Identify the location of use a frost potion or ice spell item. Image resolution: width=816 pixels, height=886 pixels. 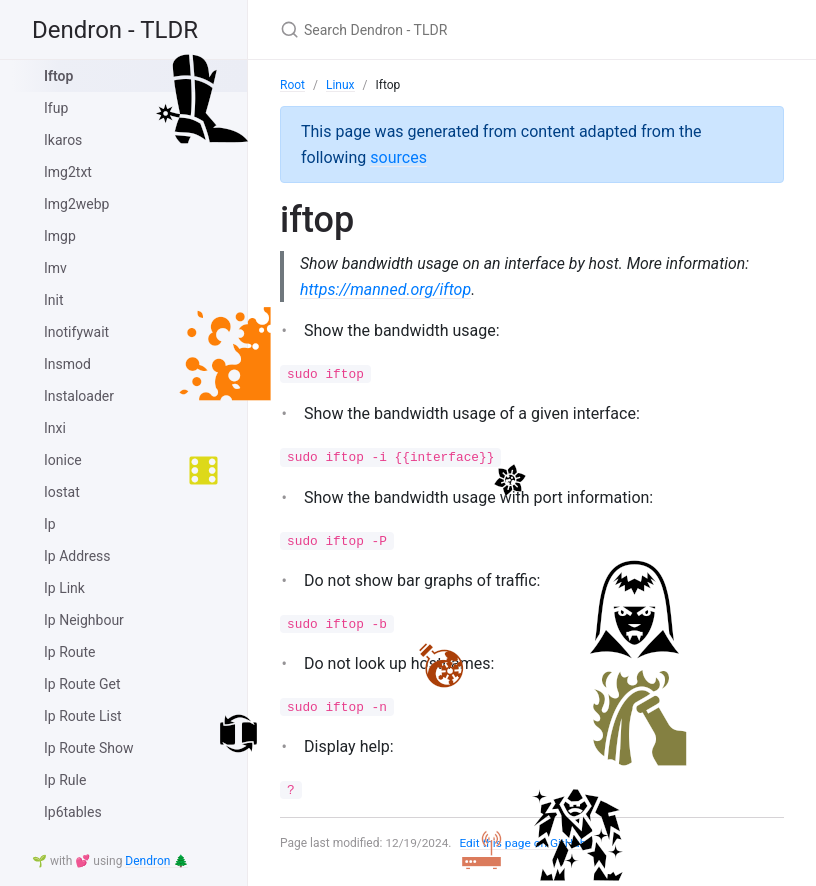
(441, 665).